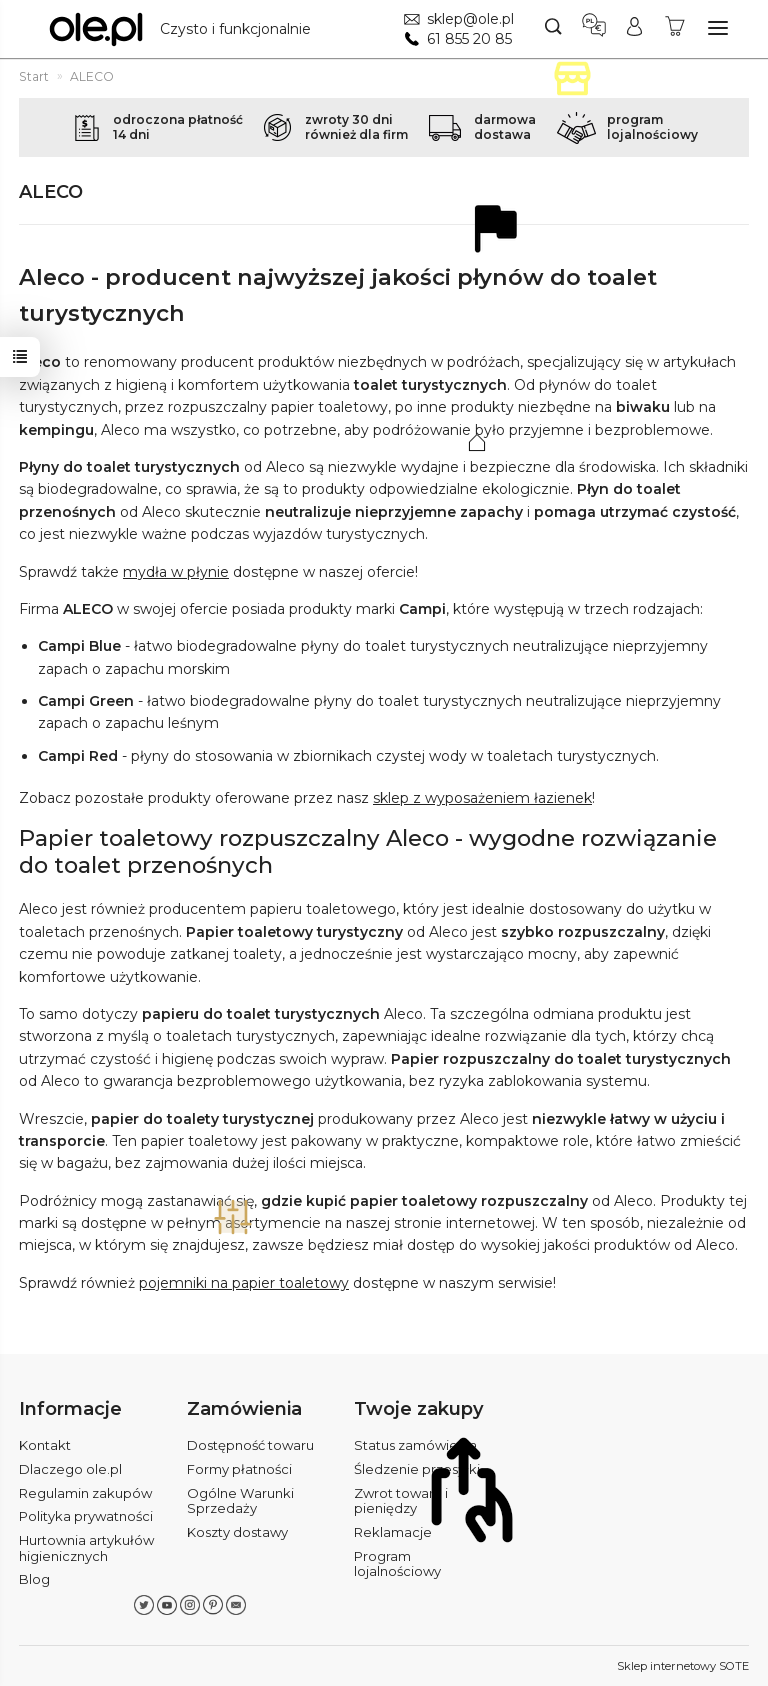 The image size is (768, 1686). What do you see at coordinates (233, 1217) in the screenshot?
I see `adjust settings or preferences` at bounding box center [233, 1217].